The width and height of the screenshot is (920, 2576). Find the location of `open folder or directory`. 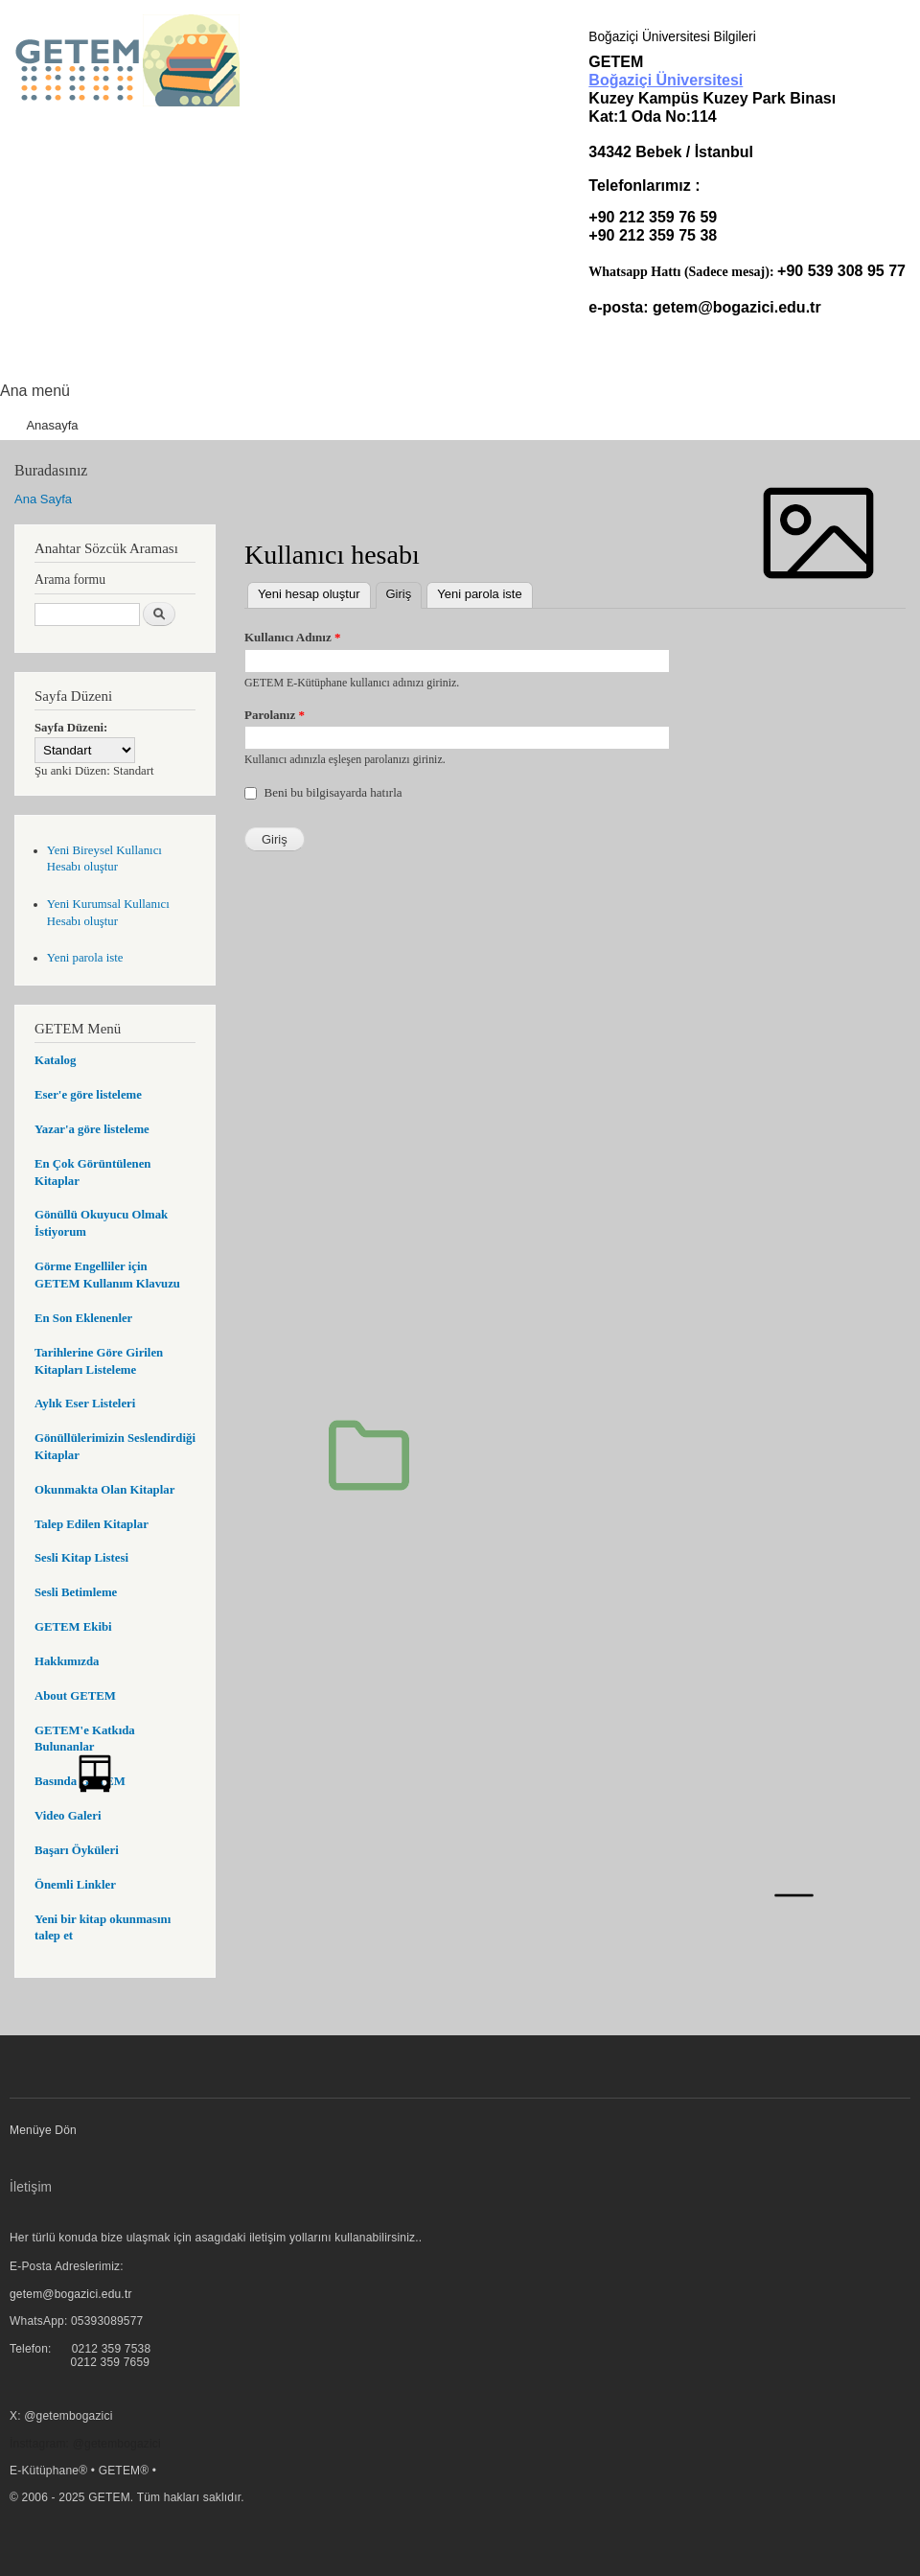

open folder or directory is located at coordinates (369, 1455).